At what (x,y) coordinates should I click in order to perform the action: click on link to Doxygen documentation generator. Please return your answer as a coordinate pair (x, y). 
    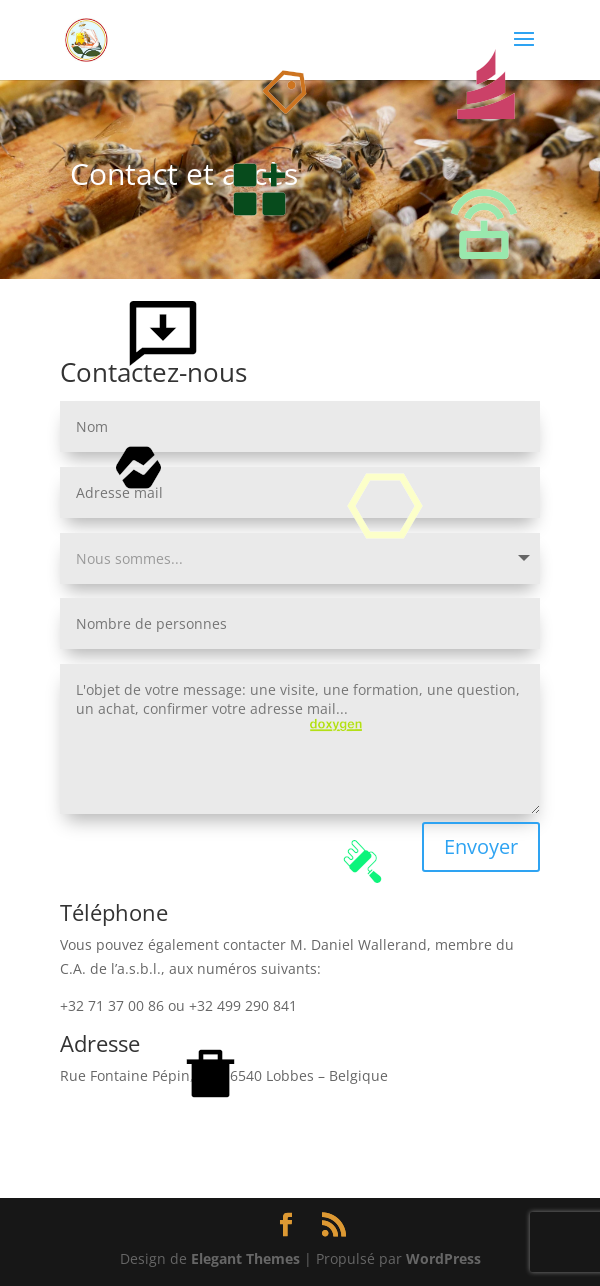
    Looking at the image, I should click on (336, 725).